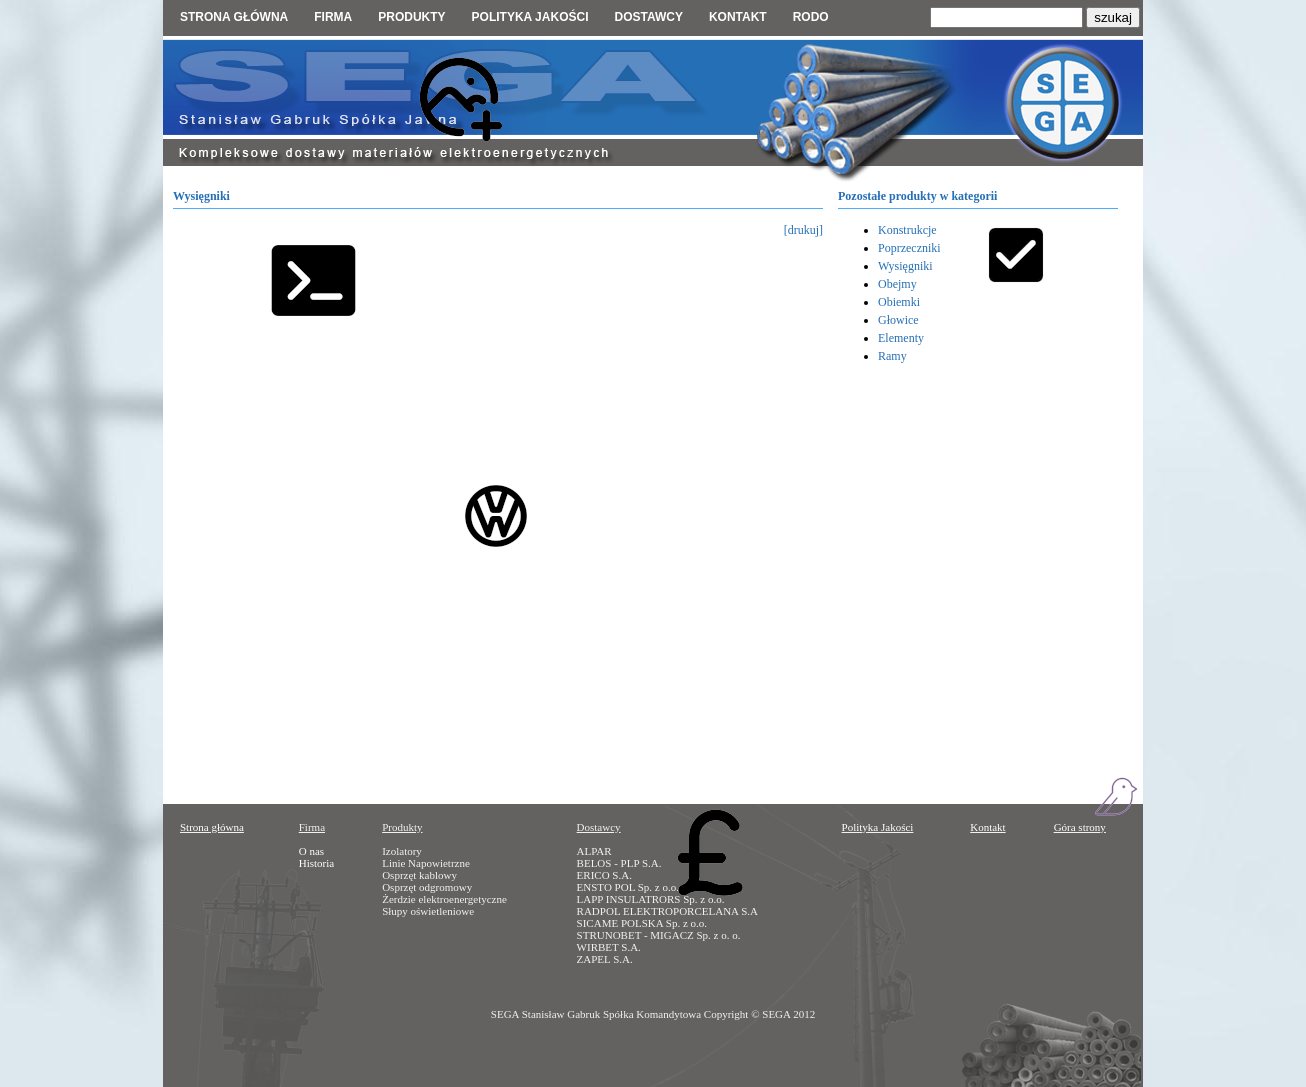 This screenshot has width=1306, height=1087. What do you see at coordinates (710, 852) in the screenshot?
I see `view or manage British pound currency` at bounding box center [710, 852].